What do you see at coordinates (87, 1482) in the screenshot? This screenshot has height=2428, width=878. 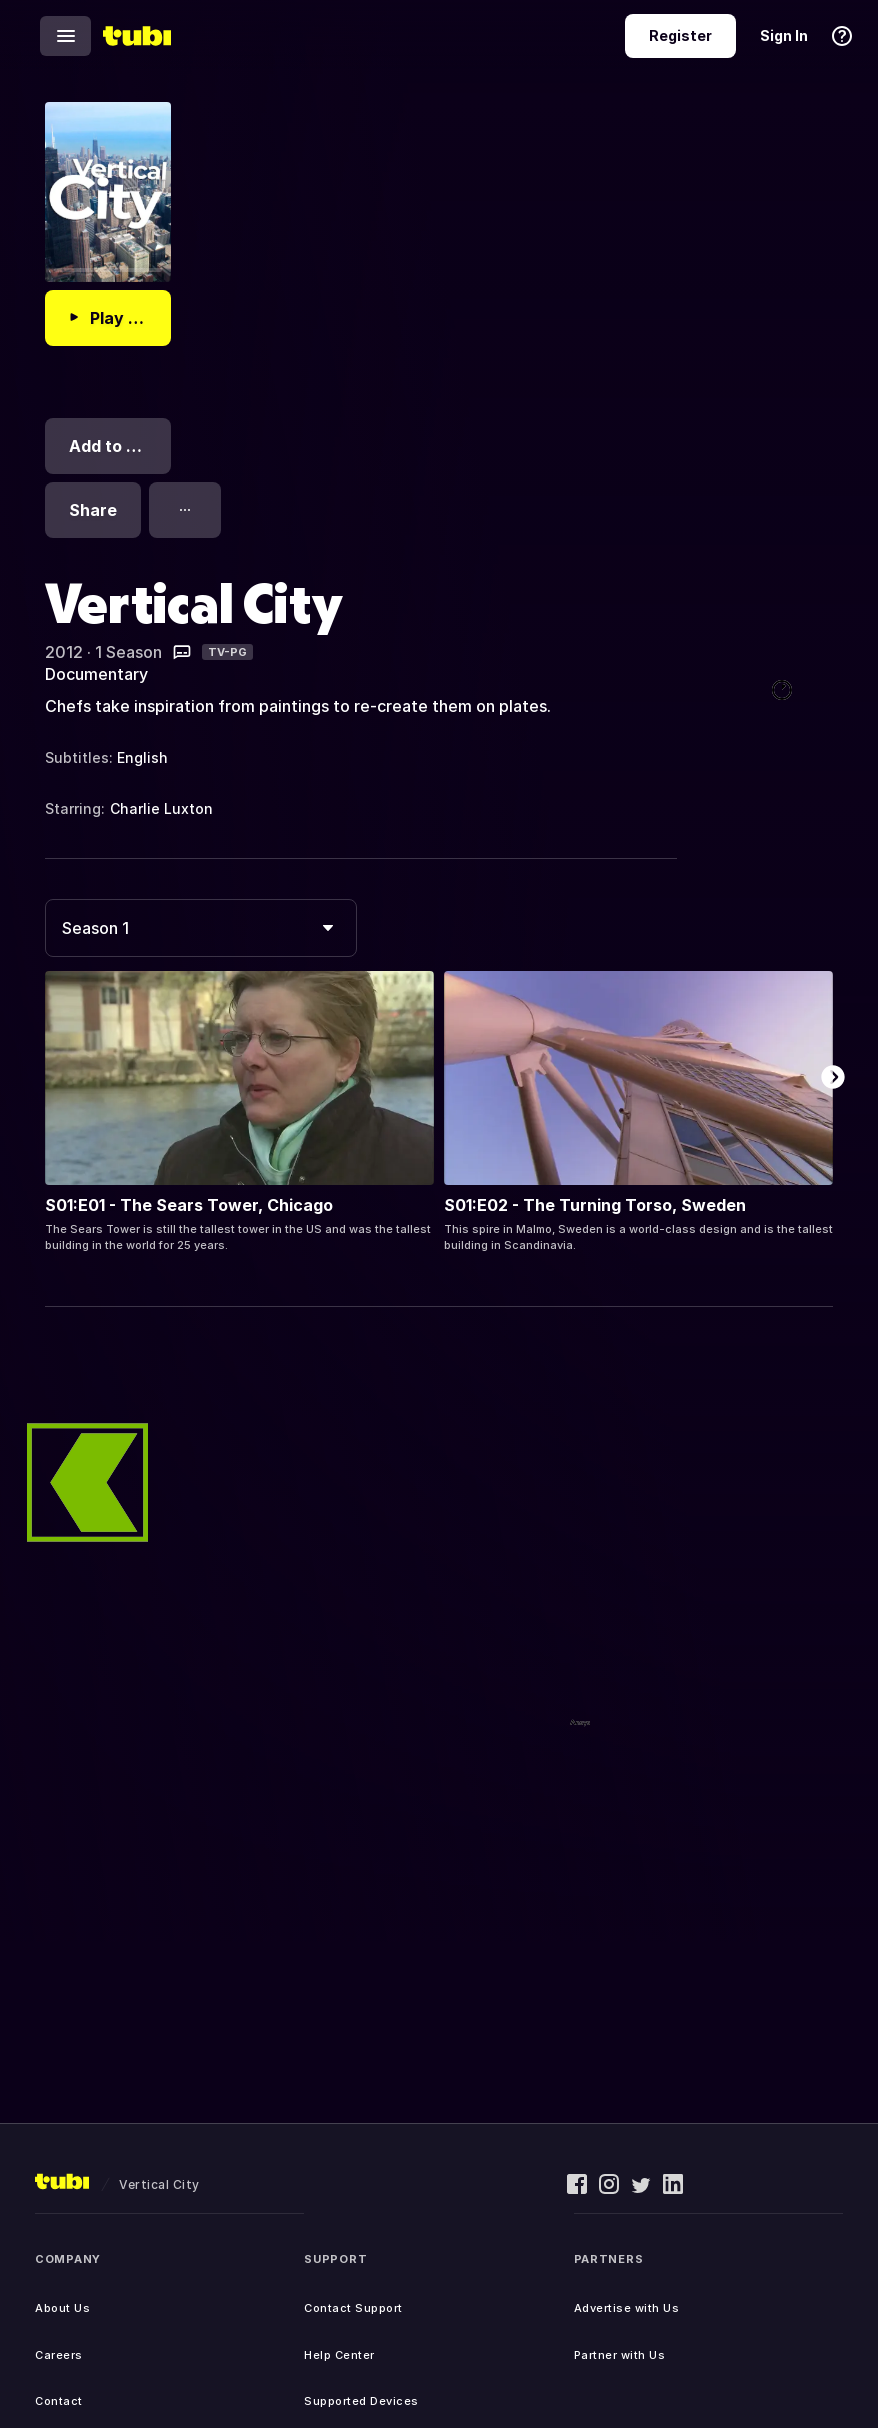 I see `thurgauer kantonalbank logo` at bounding box center [87, 1482].